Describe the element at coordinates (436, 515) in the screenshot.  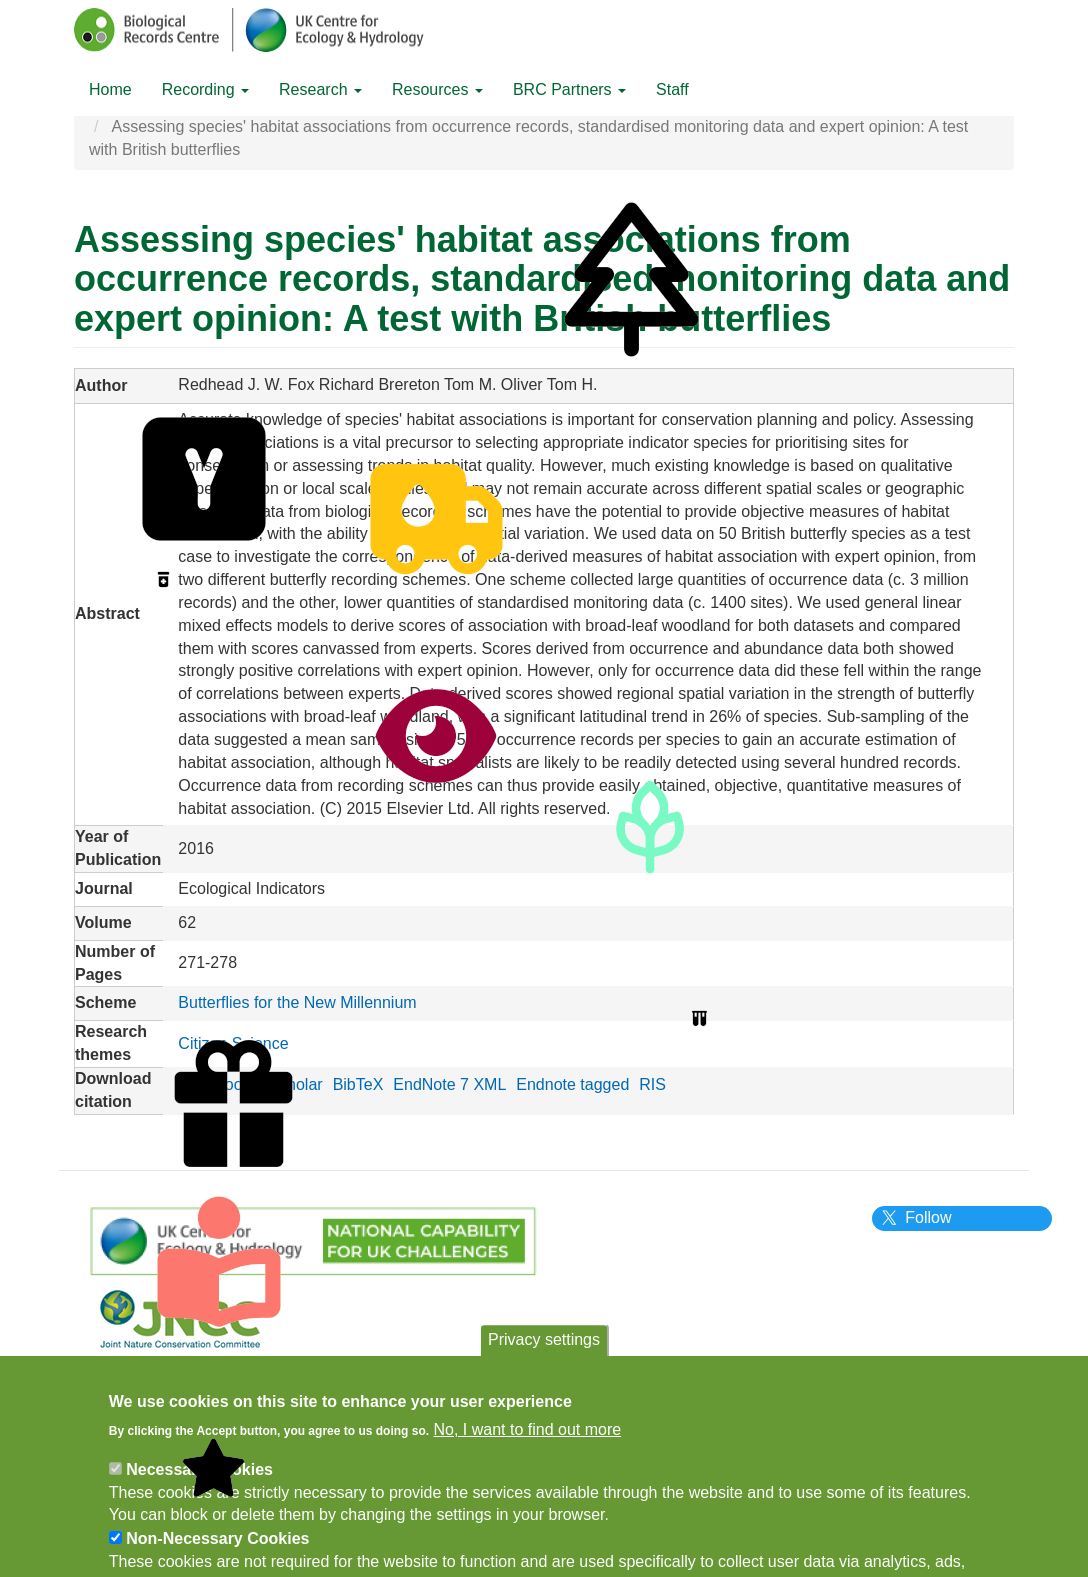
I see `water delivery service` at that location.